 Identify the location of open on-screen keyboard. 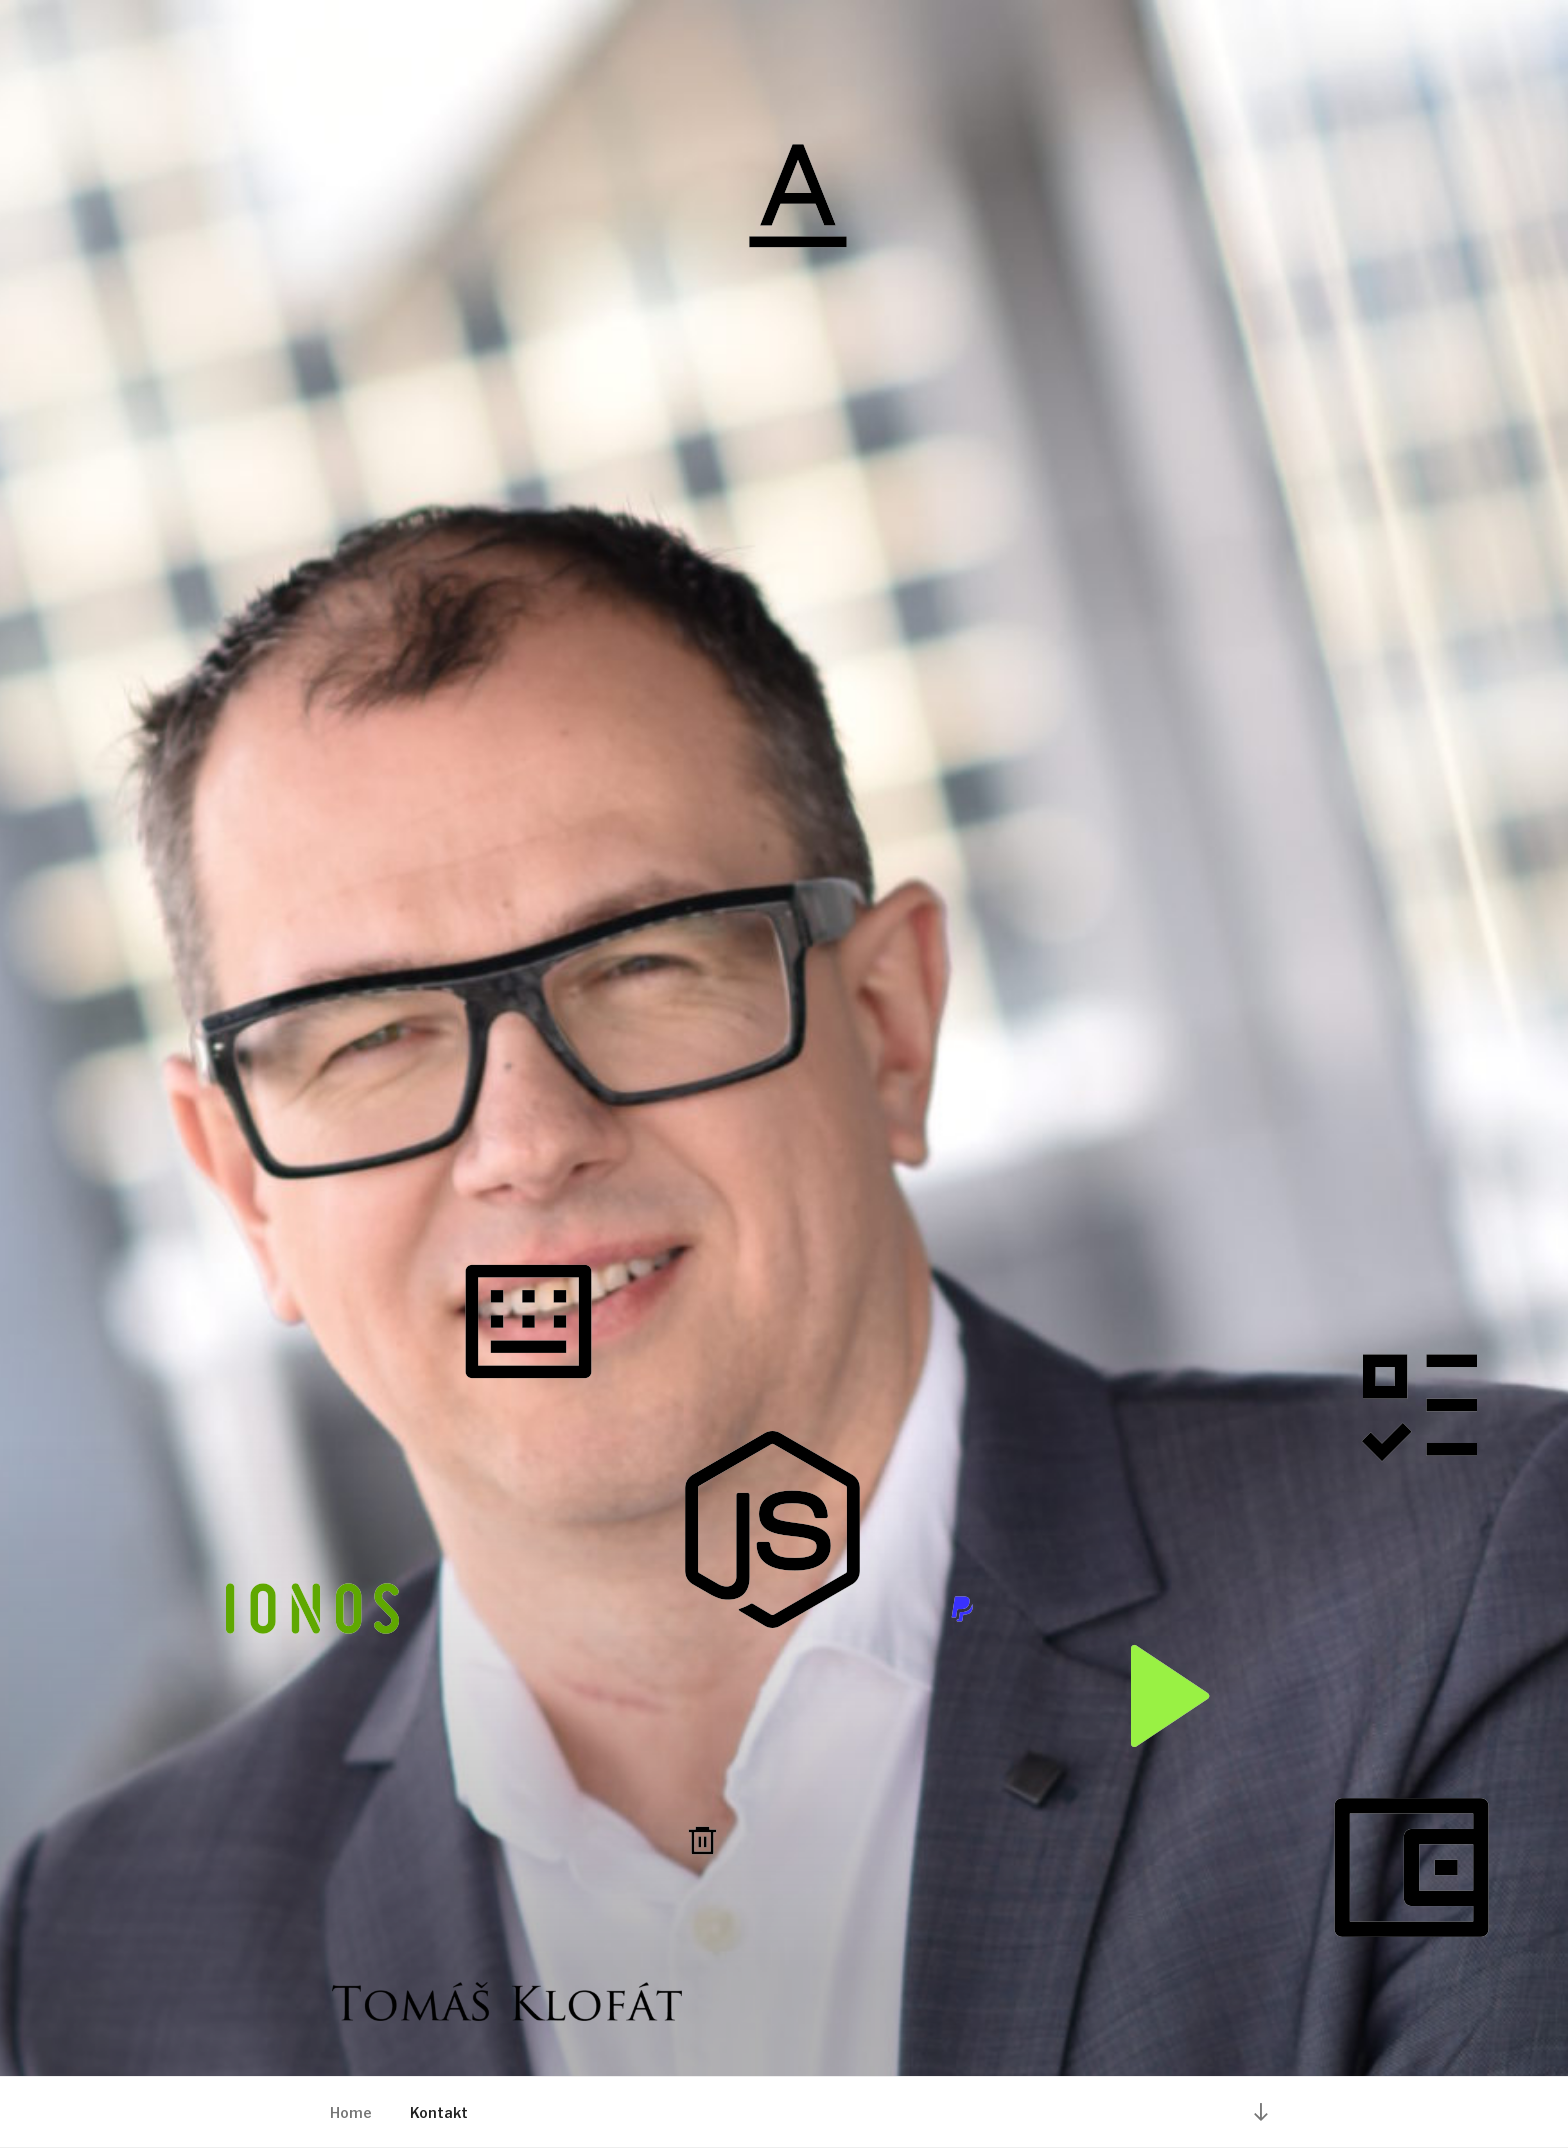
(528, 1321).